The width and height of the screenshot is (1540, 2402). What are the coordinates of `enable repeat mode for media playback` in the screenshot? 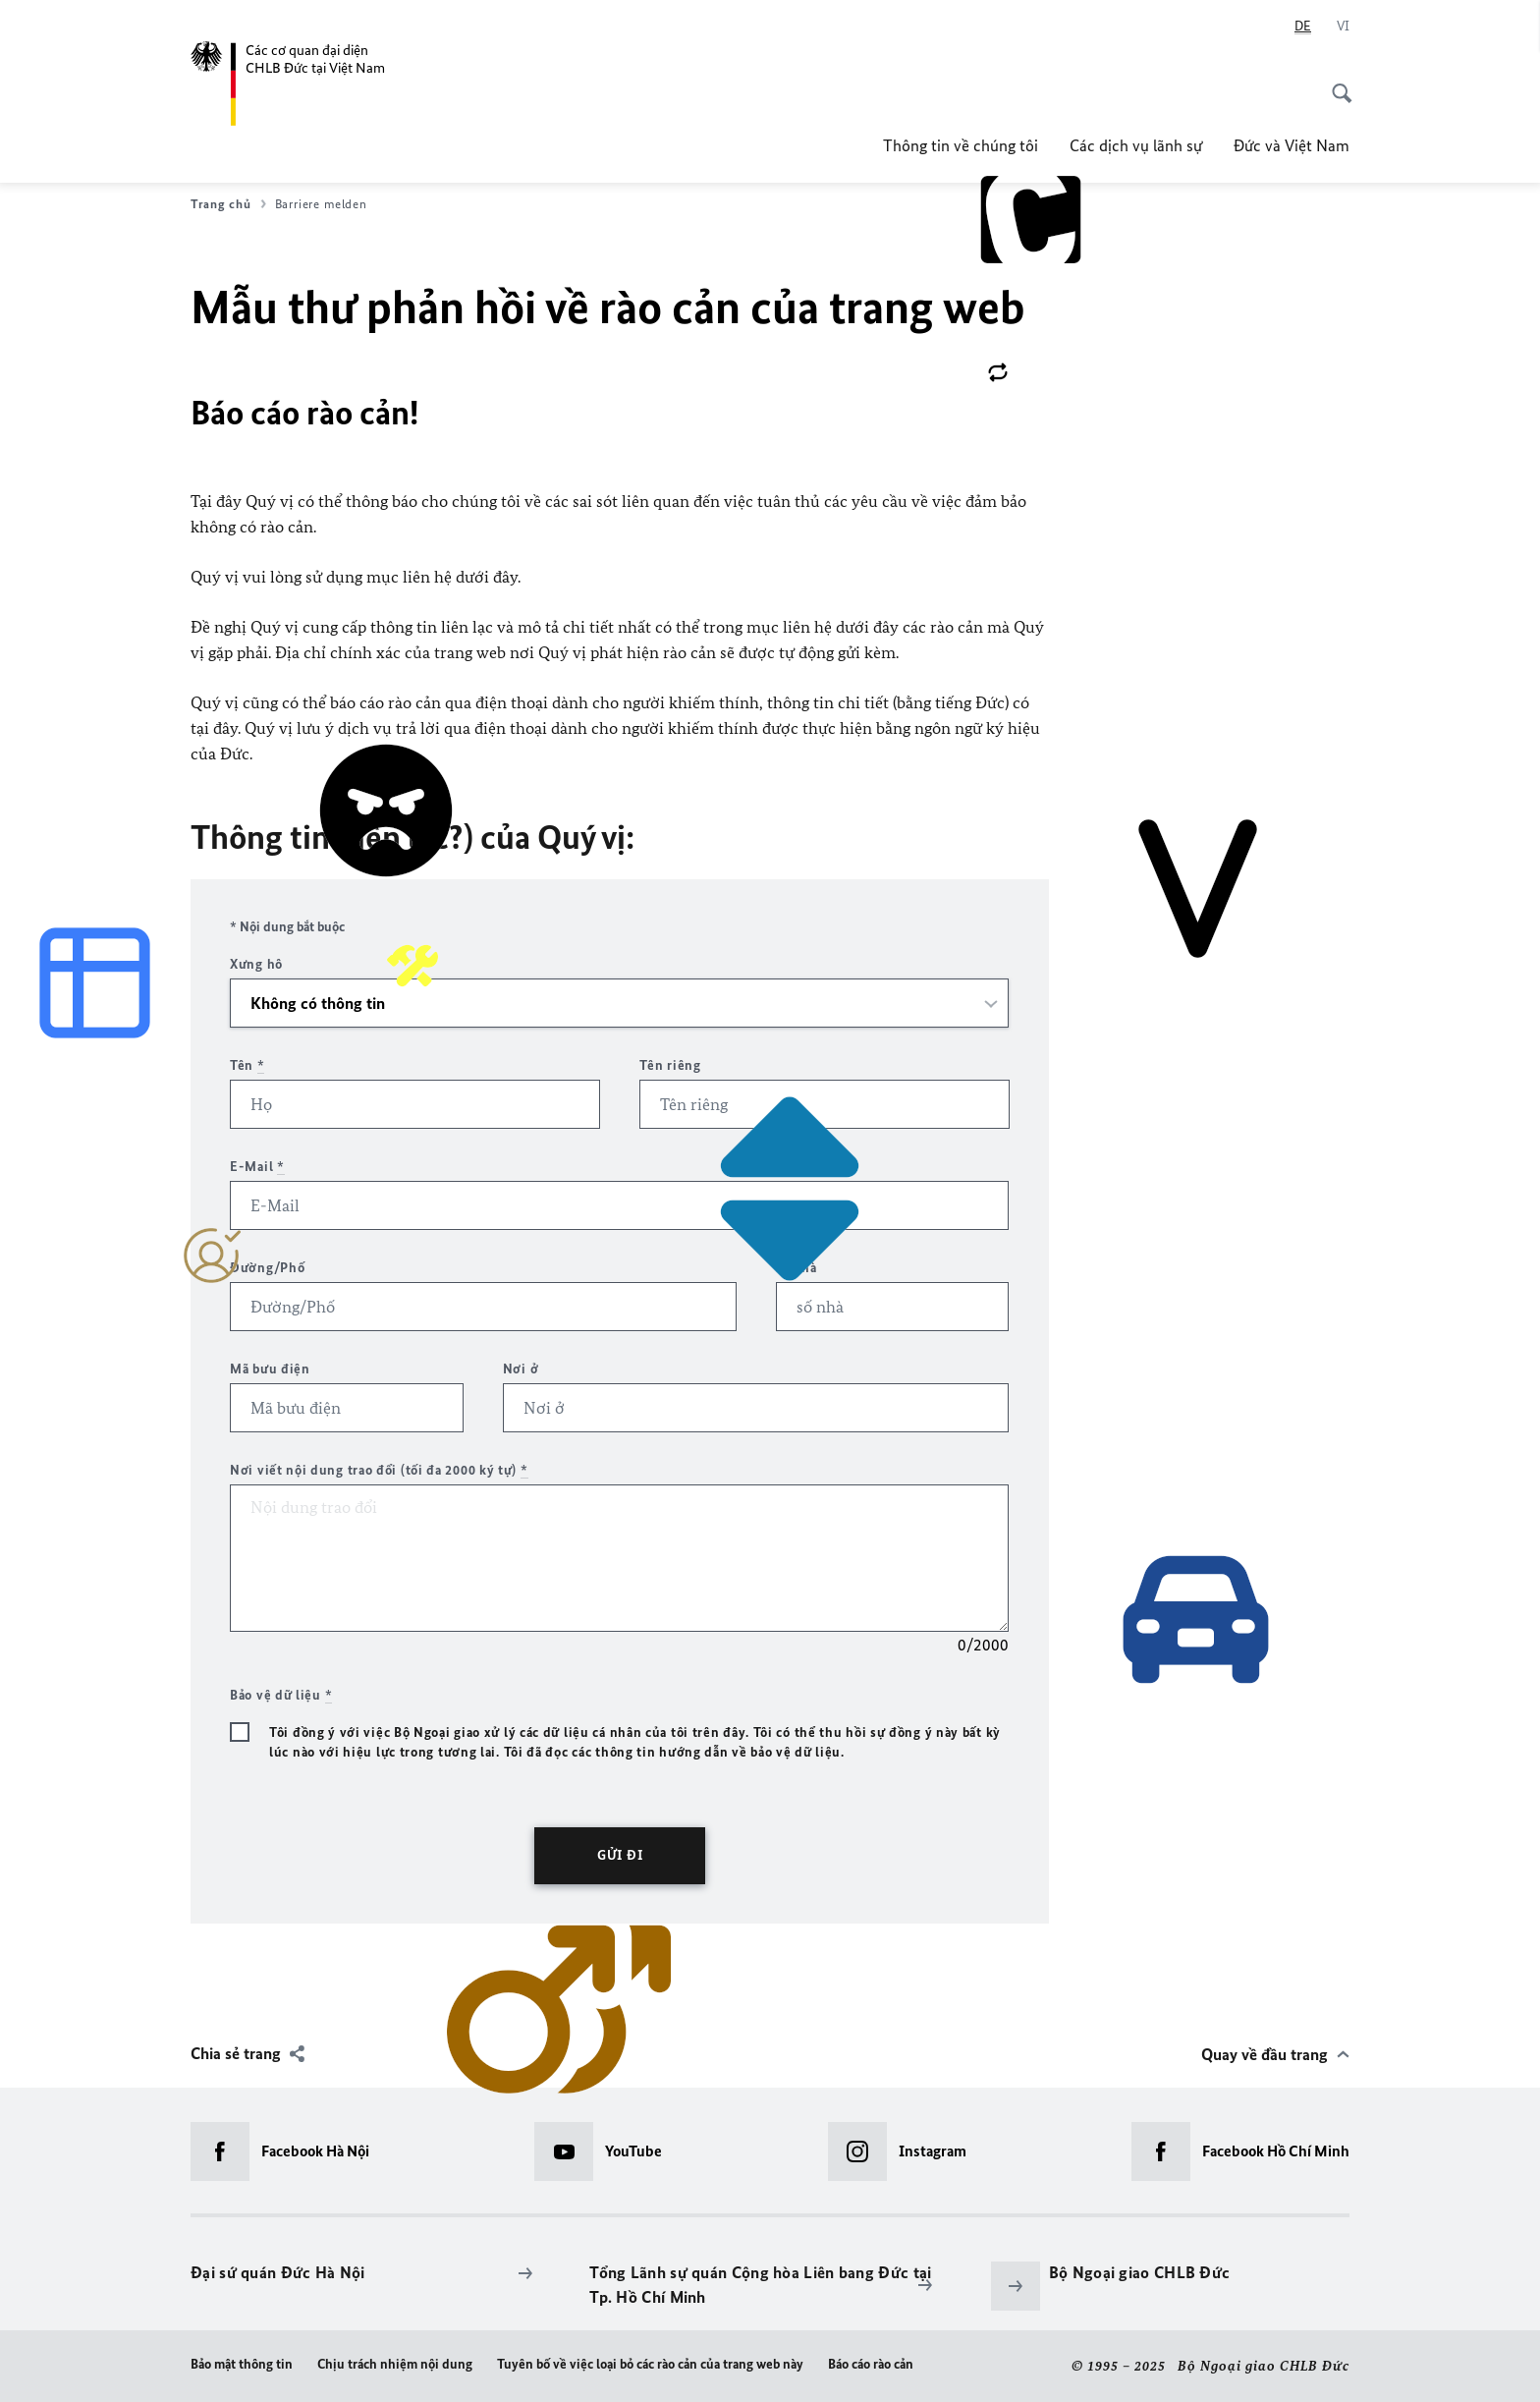 It's located at (998, 372).